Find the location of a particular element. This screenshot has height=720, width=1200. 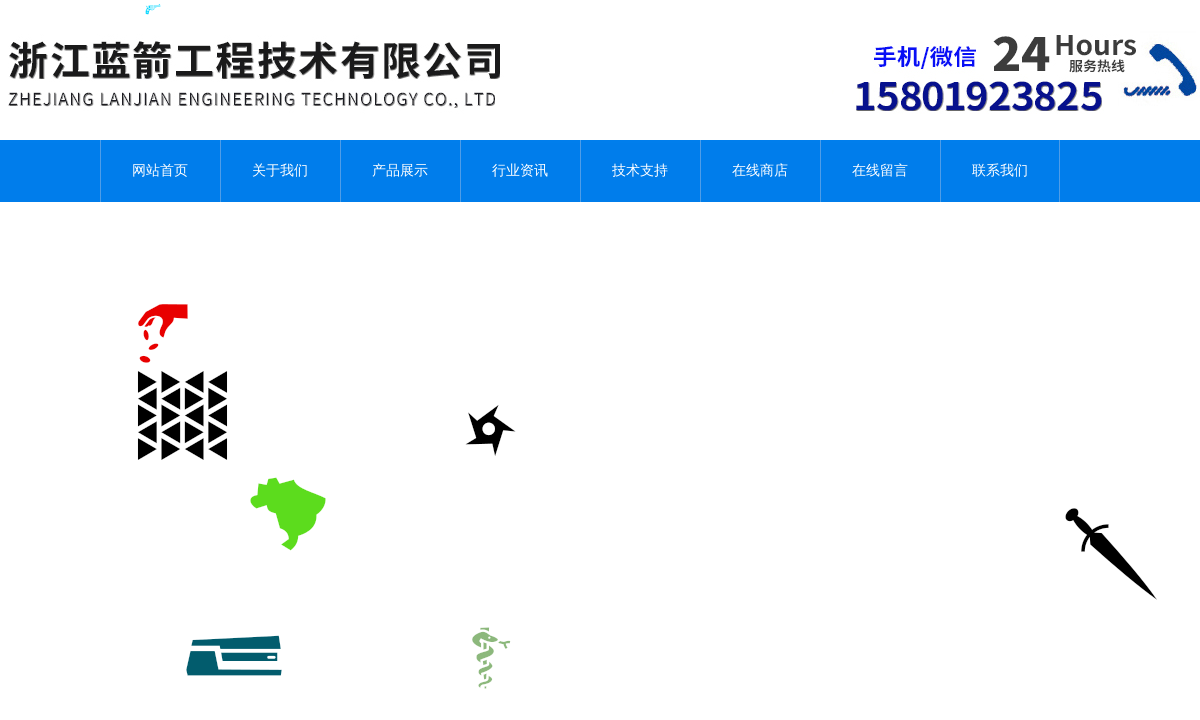

decorative geometric pattern element is located at coordinates (182, 415).